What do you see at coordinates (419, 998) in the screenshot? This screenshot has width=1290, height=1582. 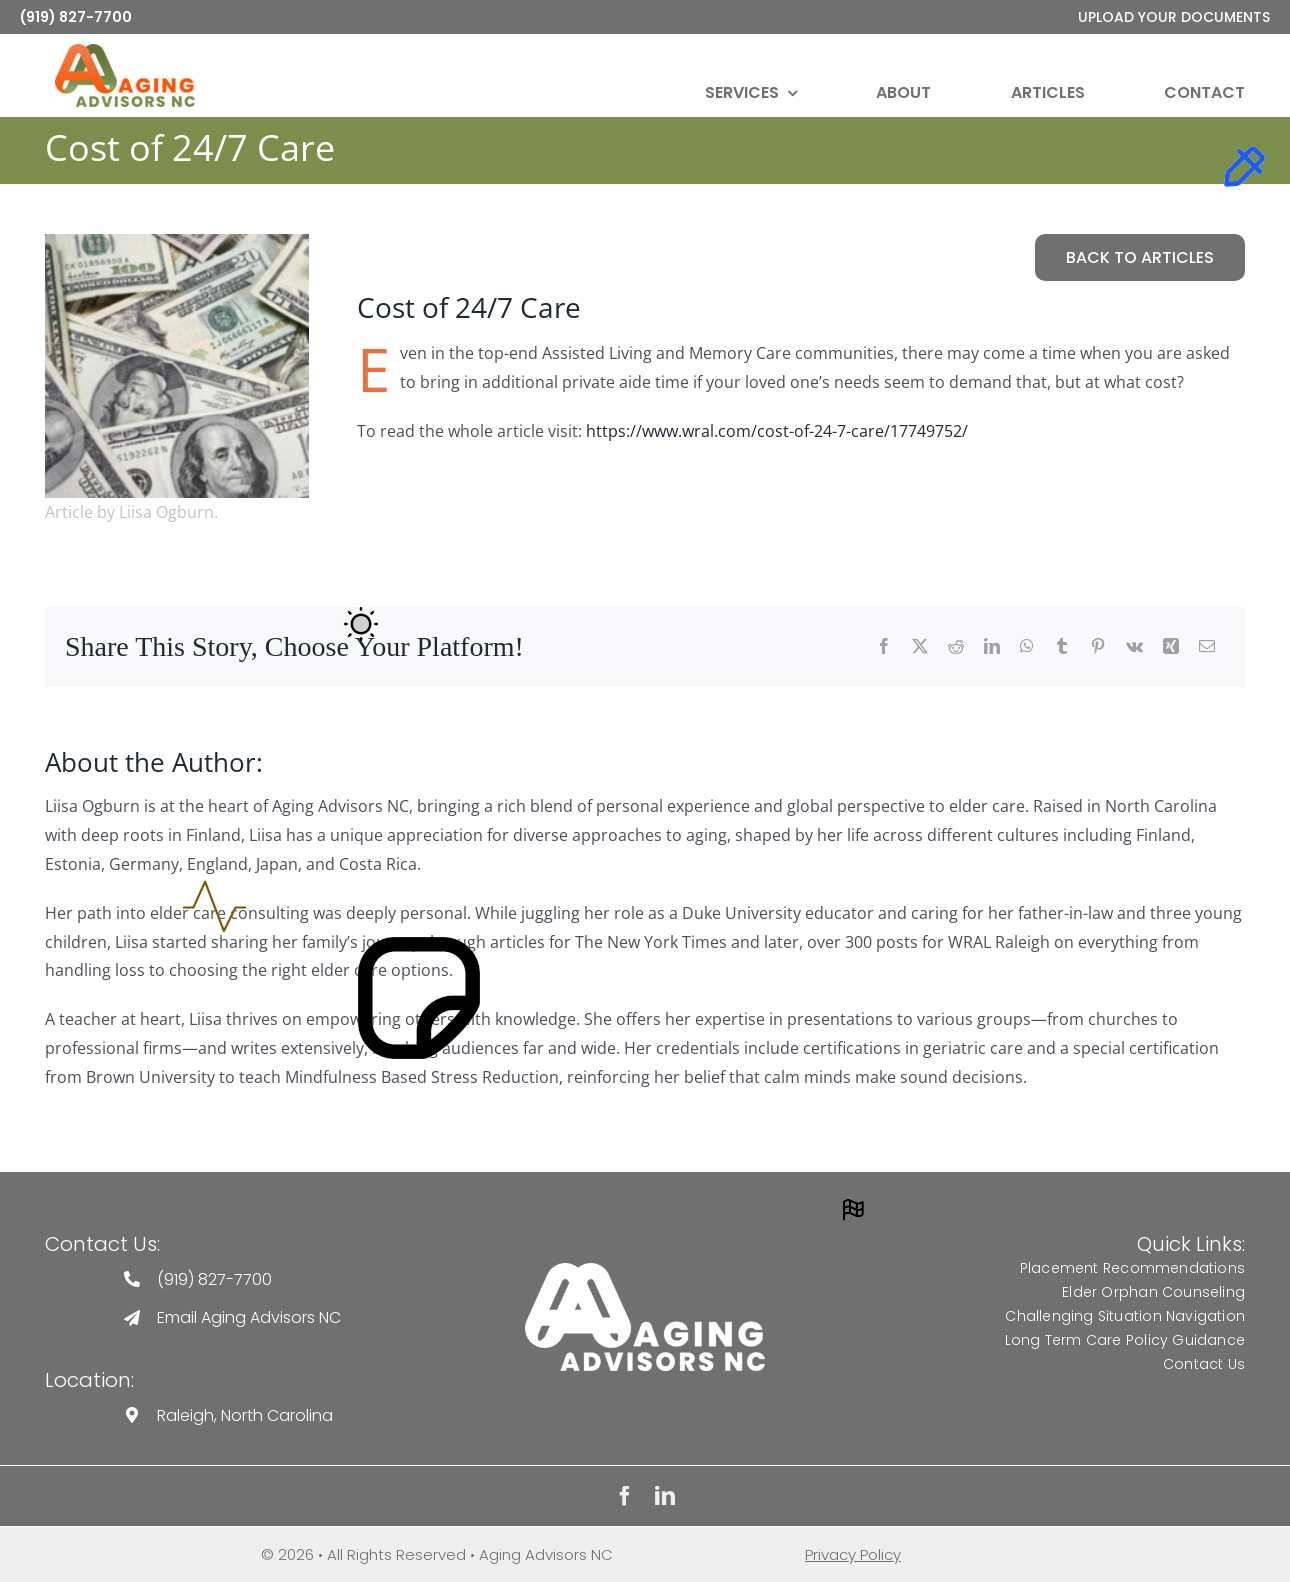 I see `add a sticker to your message` at bounding box center [419, 998].